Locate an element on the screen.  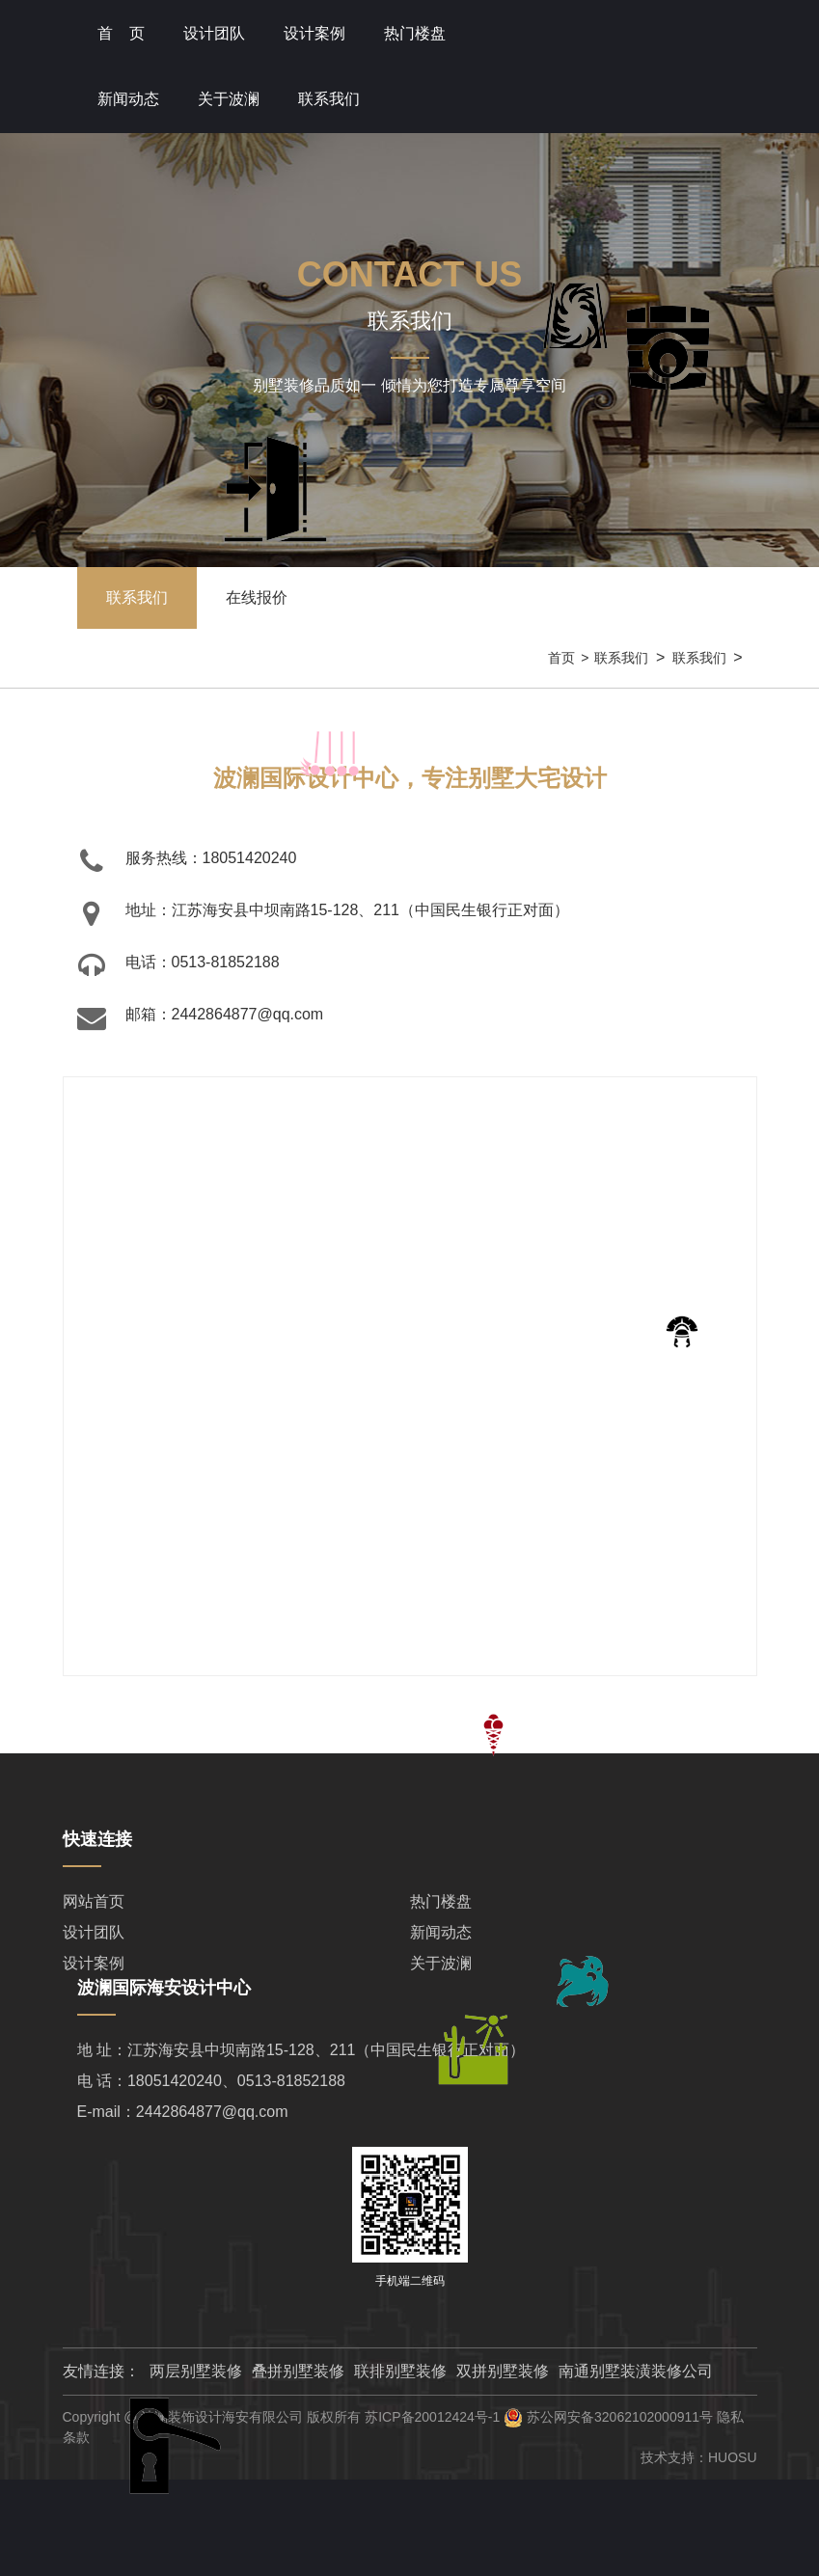
access barrel or keg inventory in game is located at coordinates (668, 347).